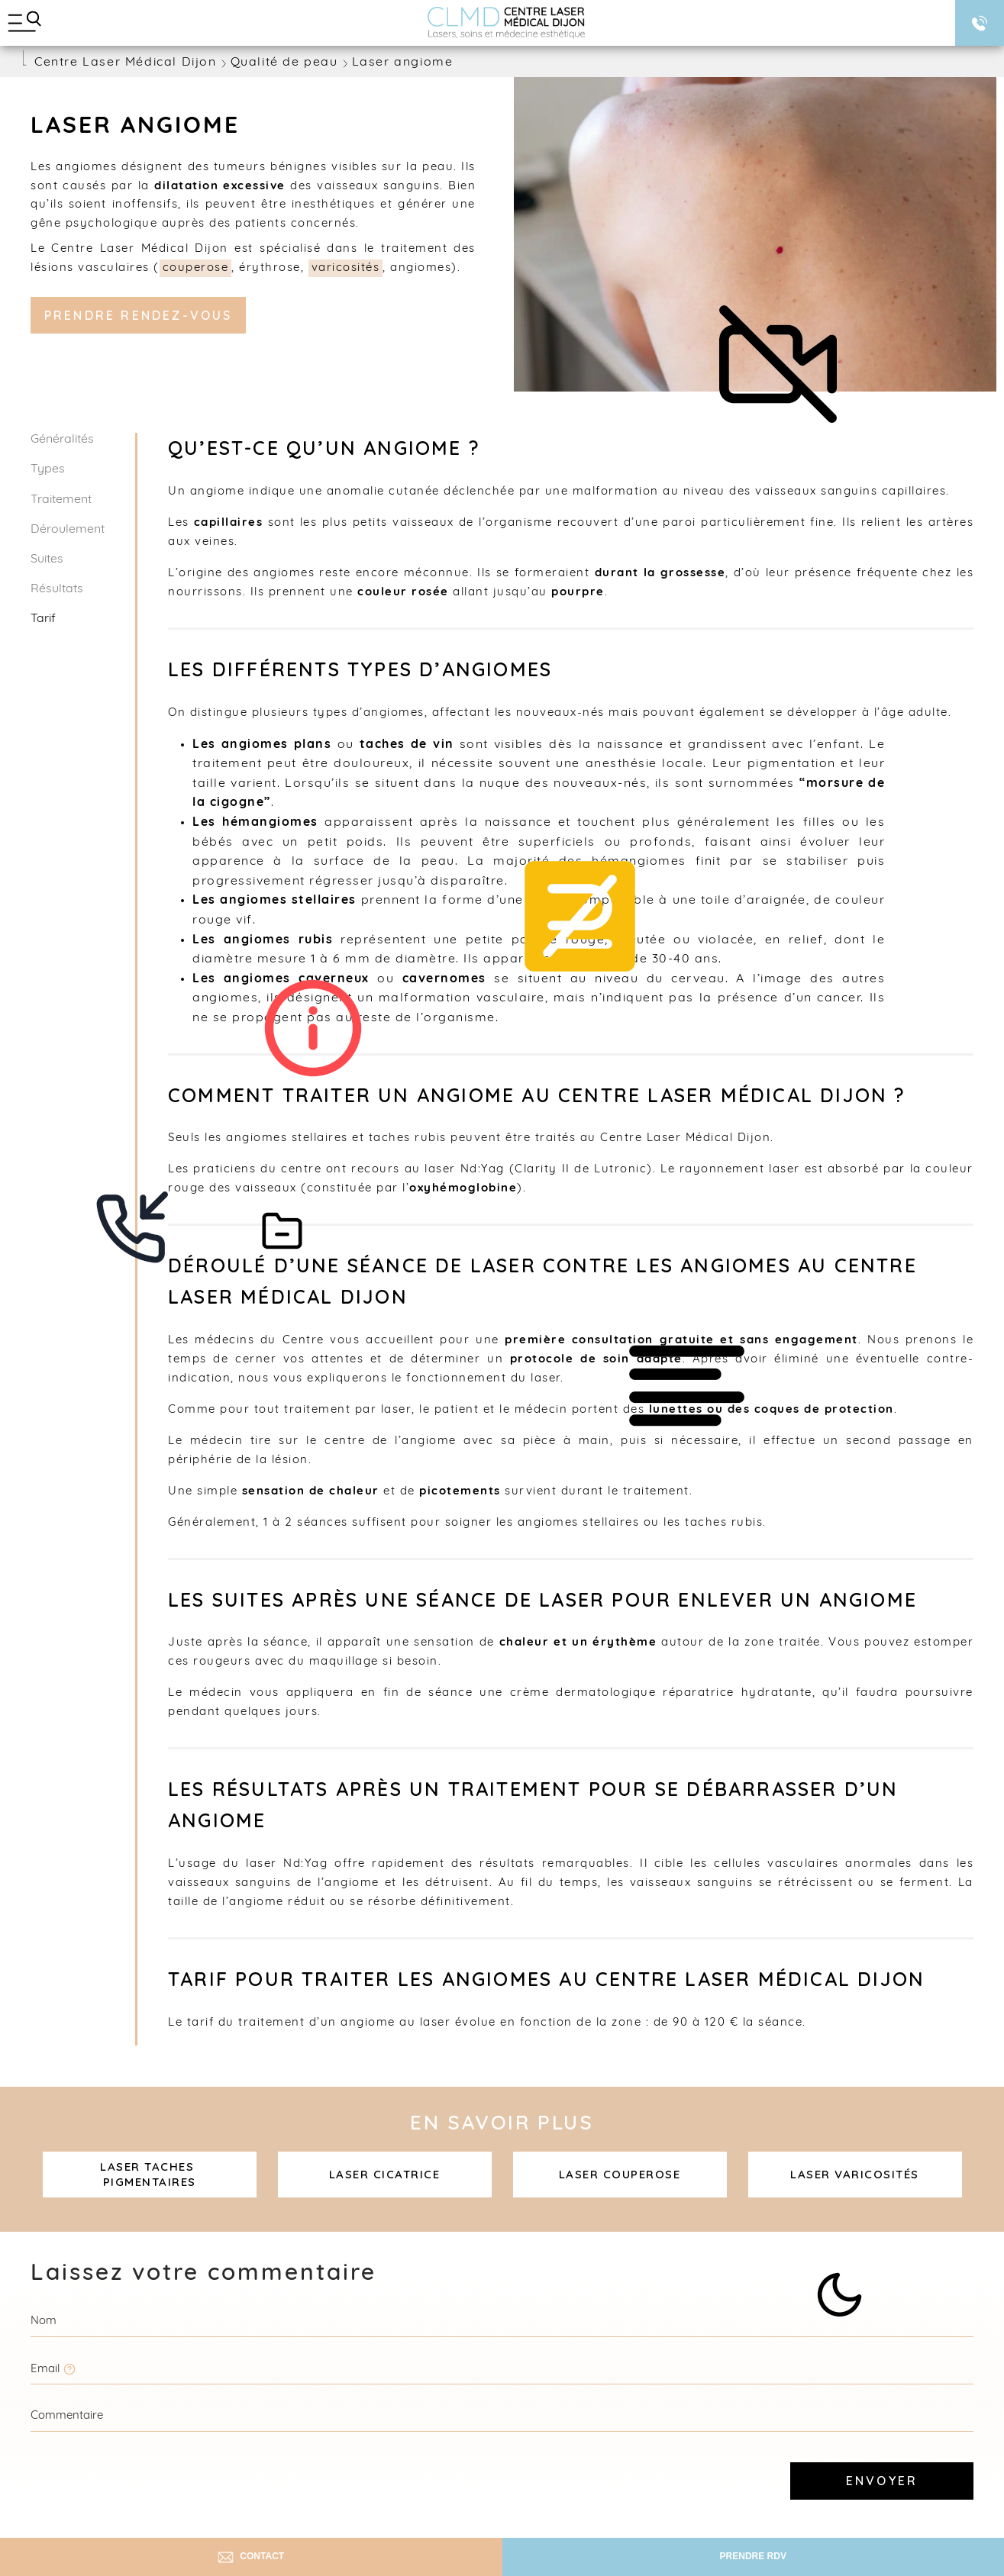  I want to click on turn off camera or disable video, so click(778, 364).